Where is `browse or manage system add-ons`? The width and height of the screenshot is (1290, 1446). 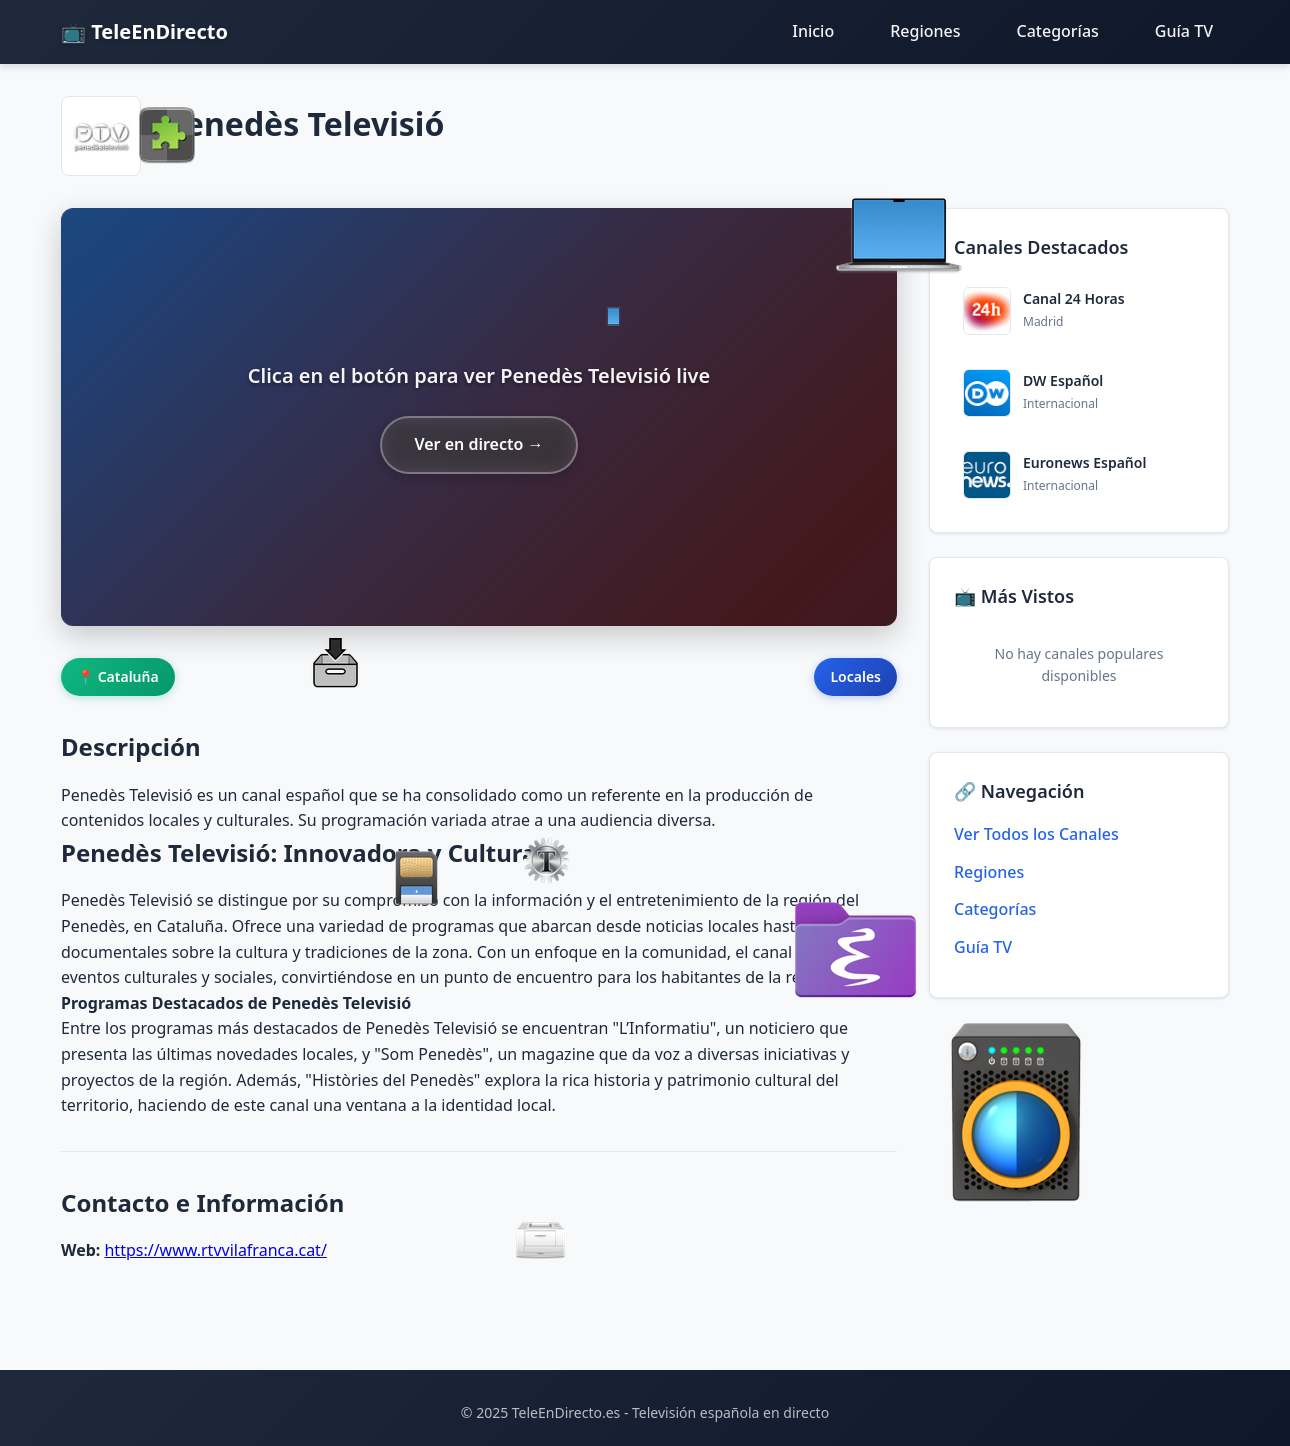 browse or manage system add-ons is located at coordinates (167, 135).